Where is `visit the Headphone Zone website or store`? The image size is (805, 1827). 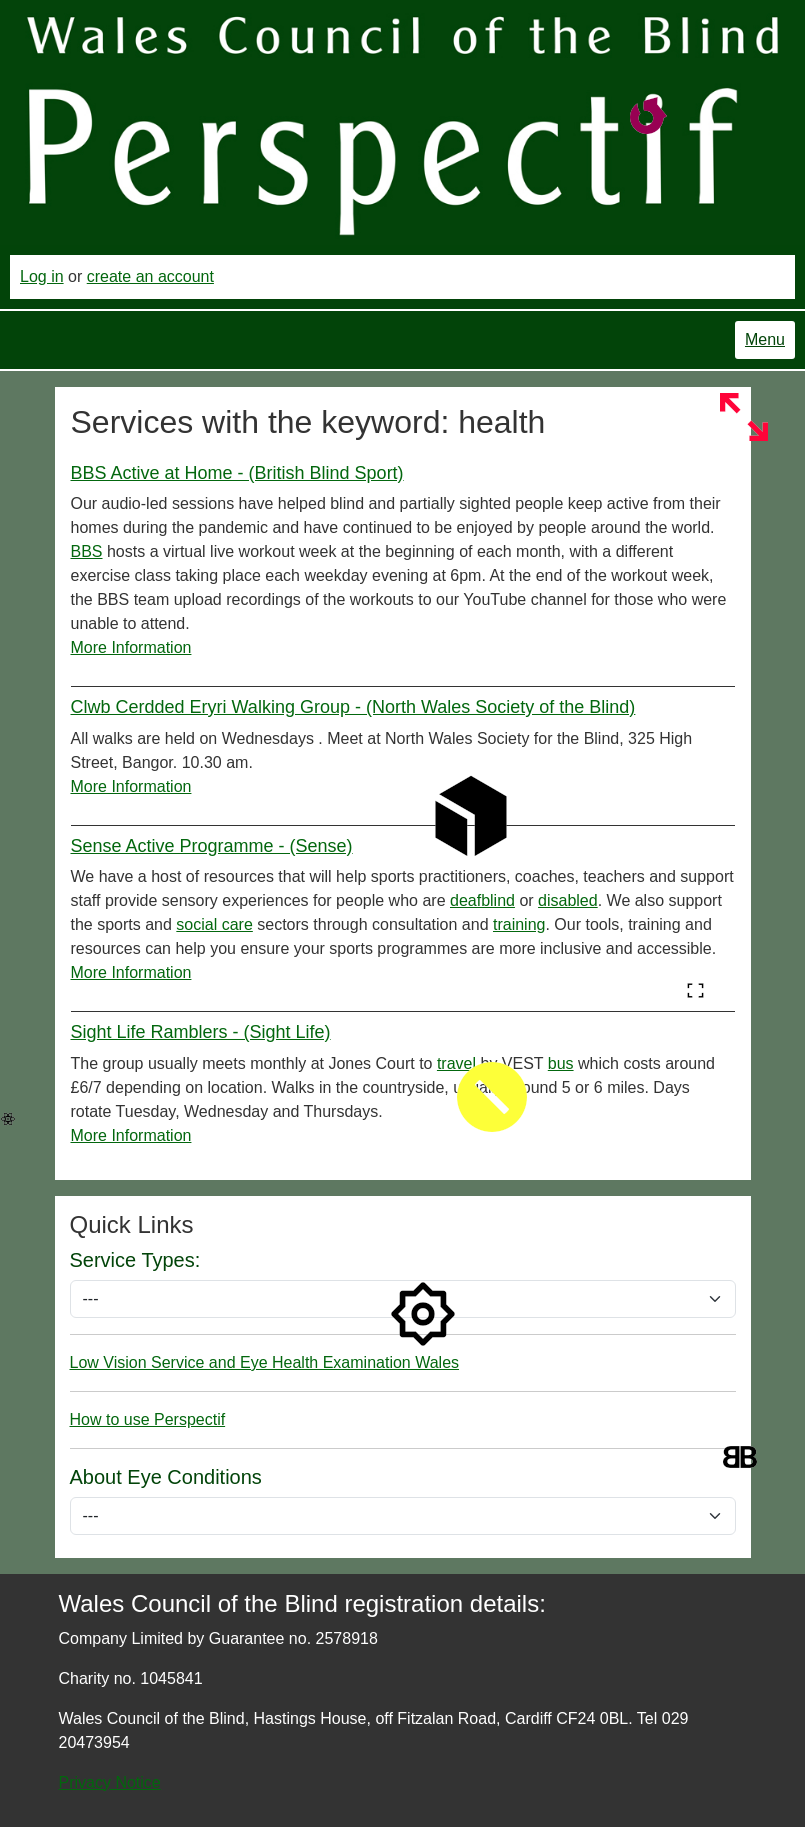 visit the Headphone Zone website or store is located at coordinates (648, 115).